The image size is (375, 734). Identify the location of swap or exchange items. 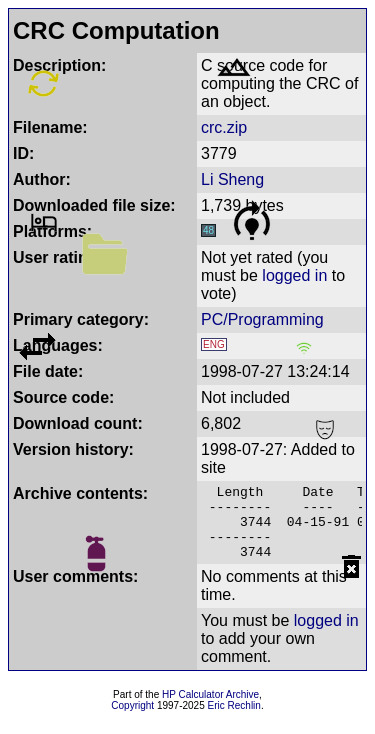
(37, 346).